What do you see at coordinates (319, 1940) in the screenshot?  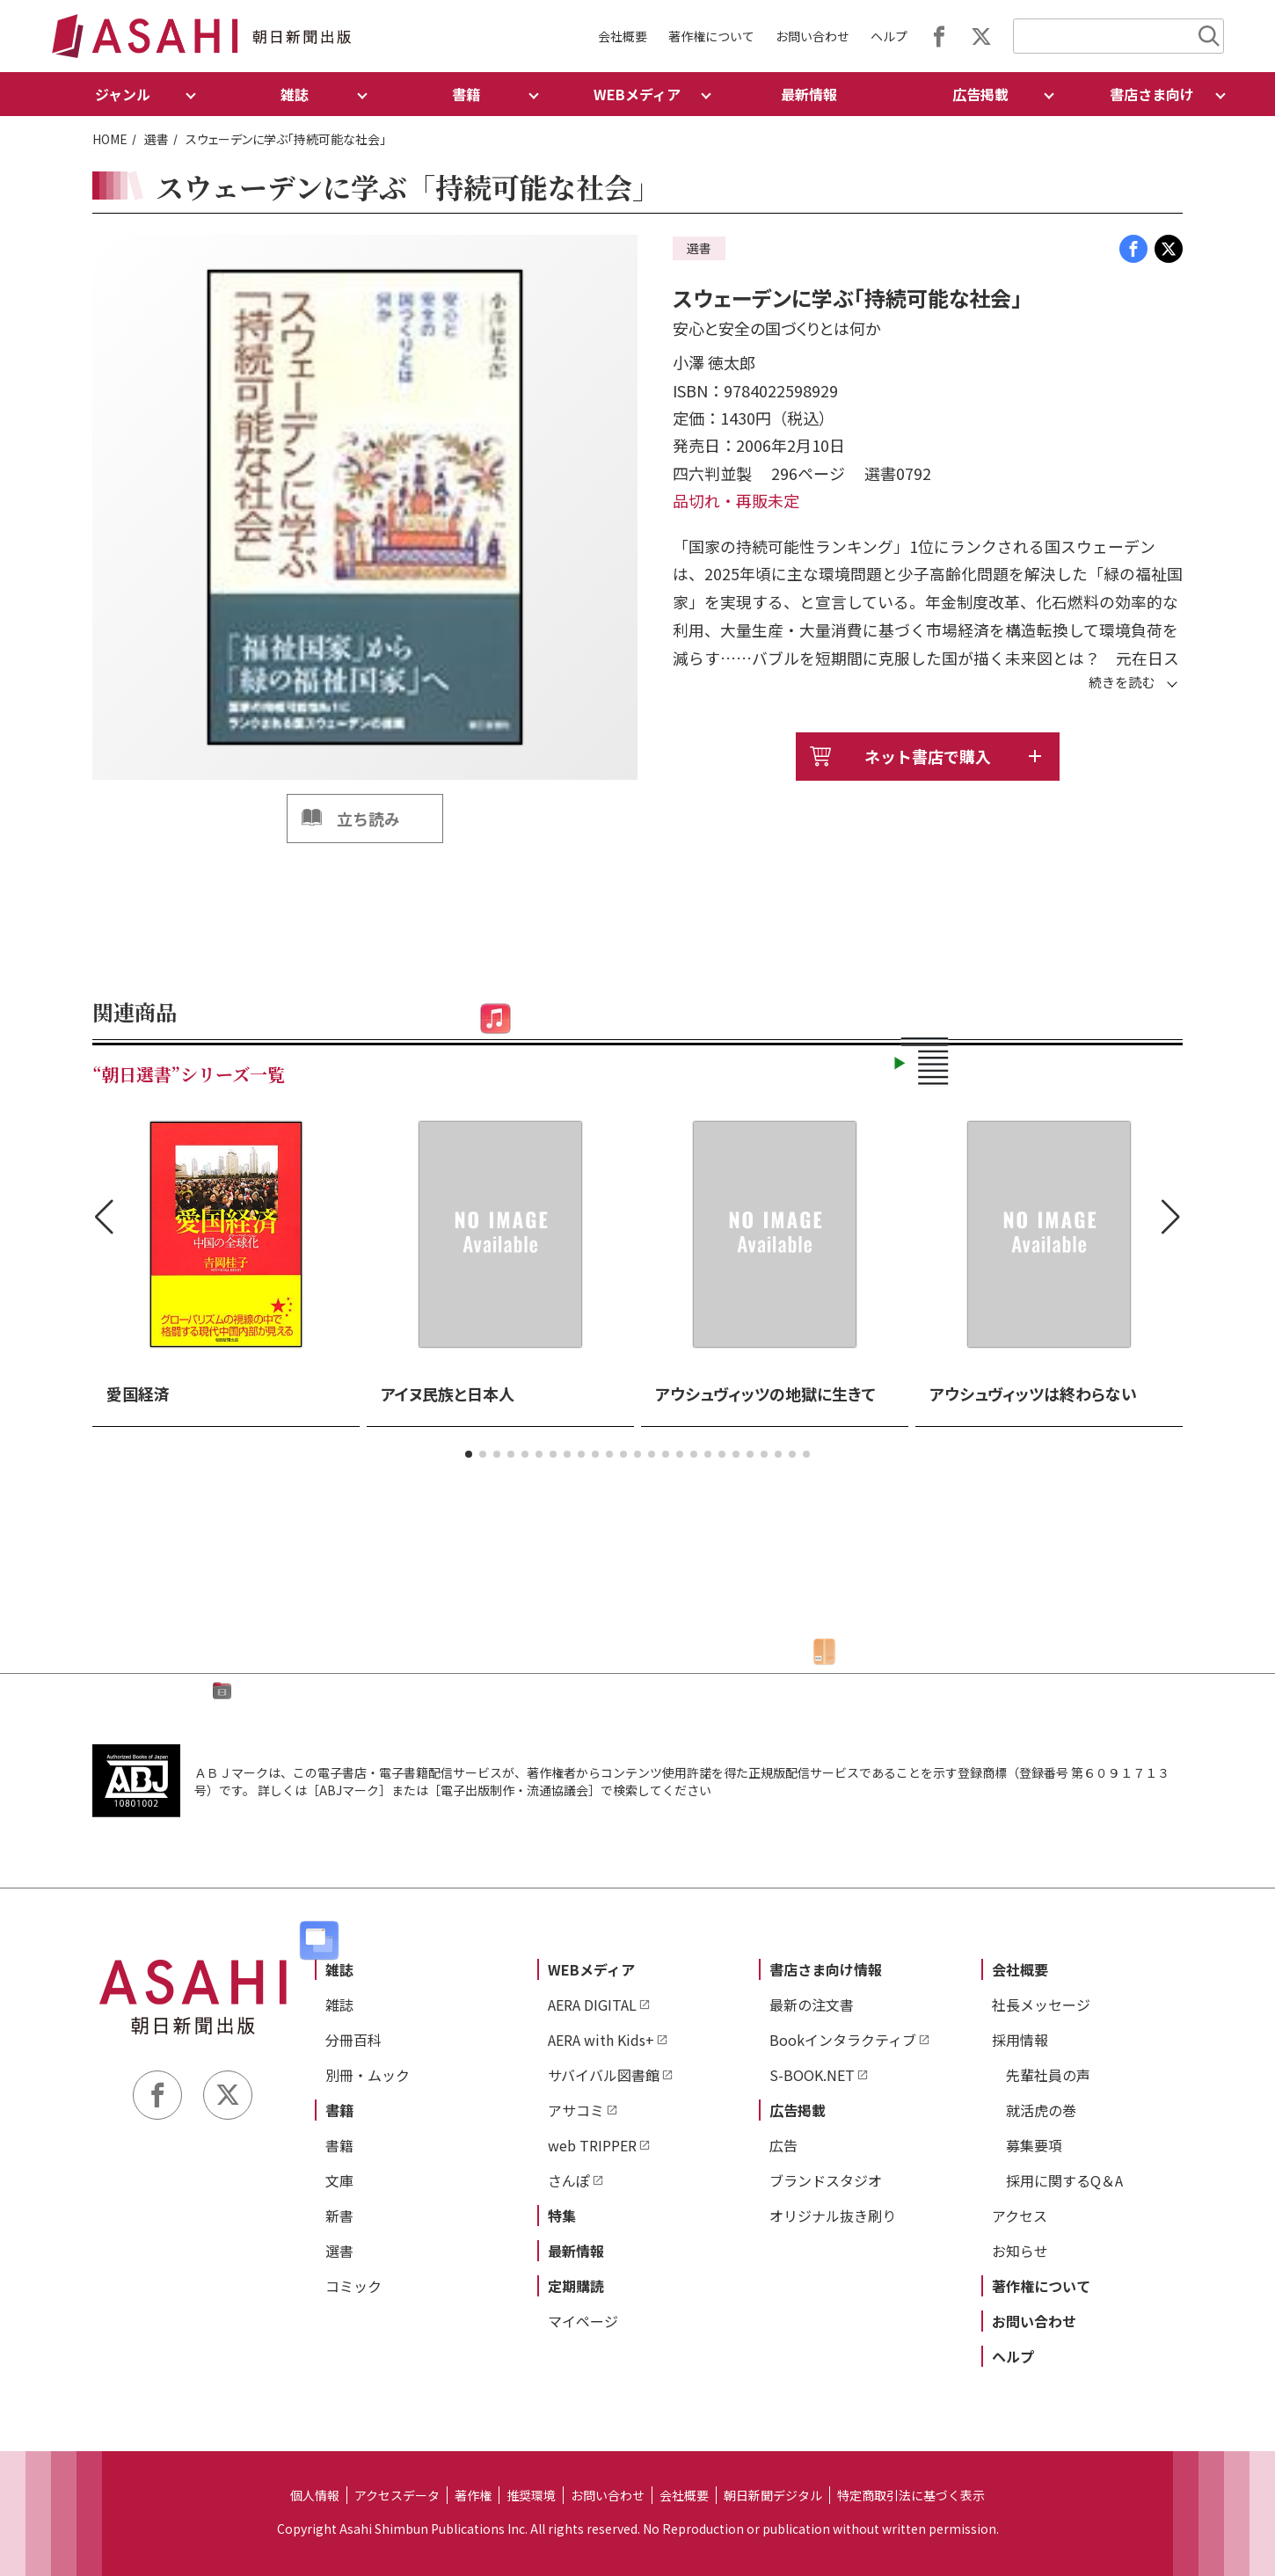 I see `manage startup applications and session settings` at bounding box center [319, 1940].